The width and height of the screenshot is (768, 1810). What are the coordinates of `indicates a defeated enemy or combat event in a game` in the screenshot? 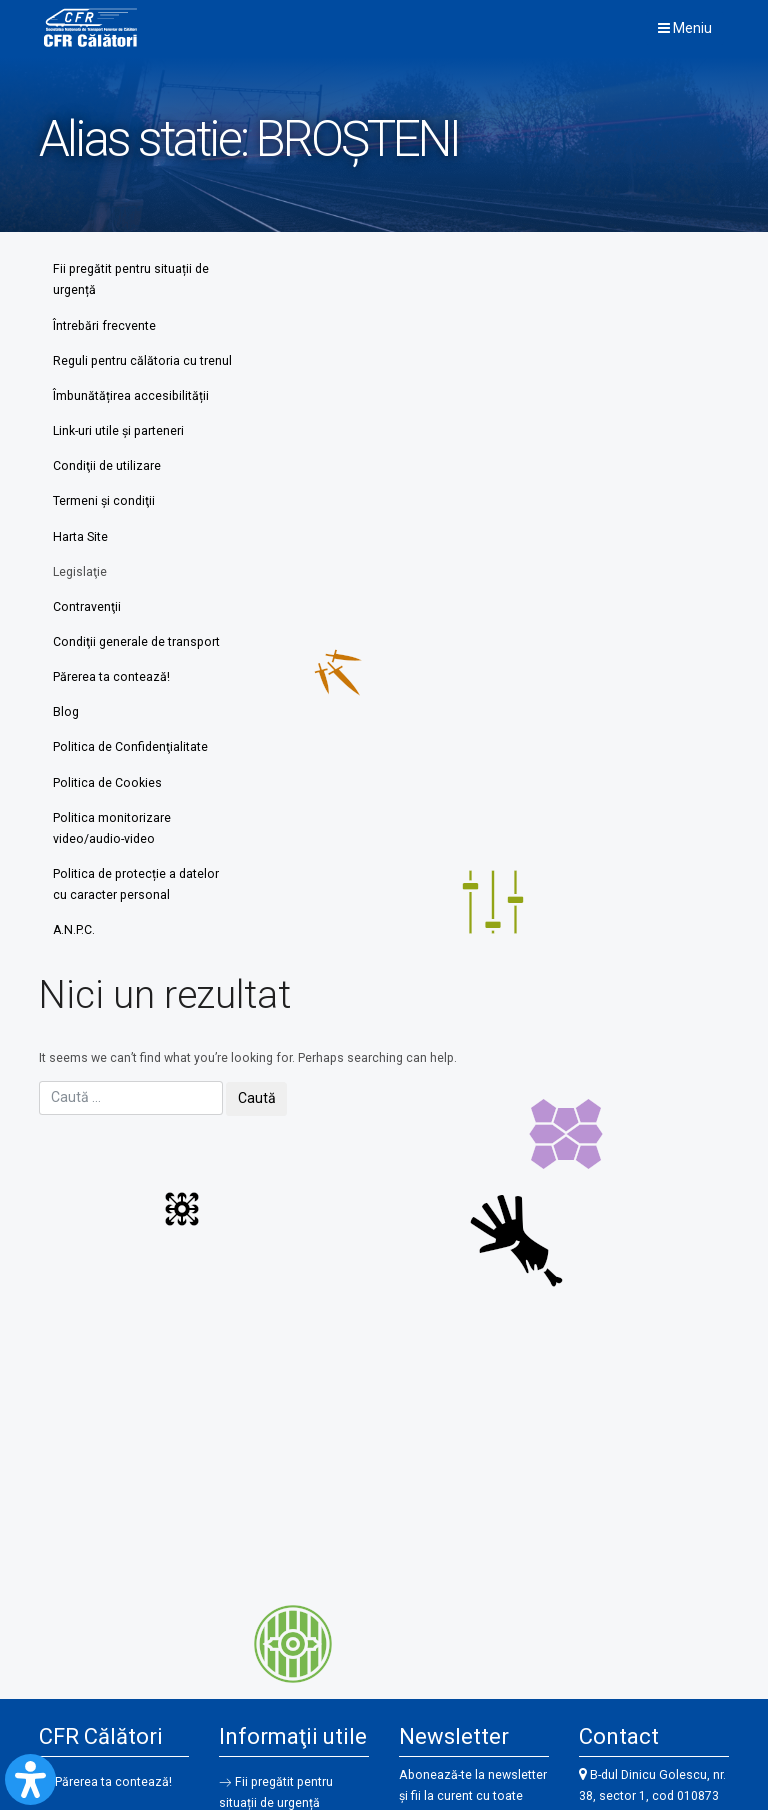 It's located at (516, 1241).